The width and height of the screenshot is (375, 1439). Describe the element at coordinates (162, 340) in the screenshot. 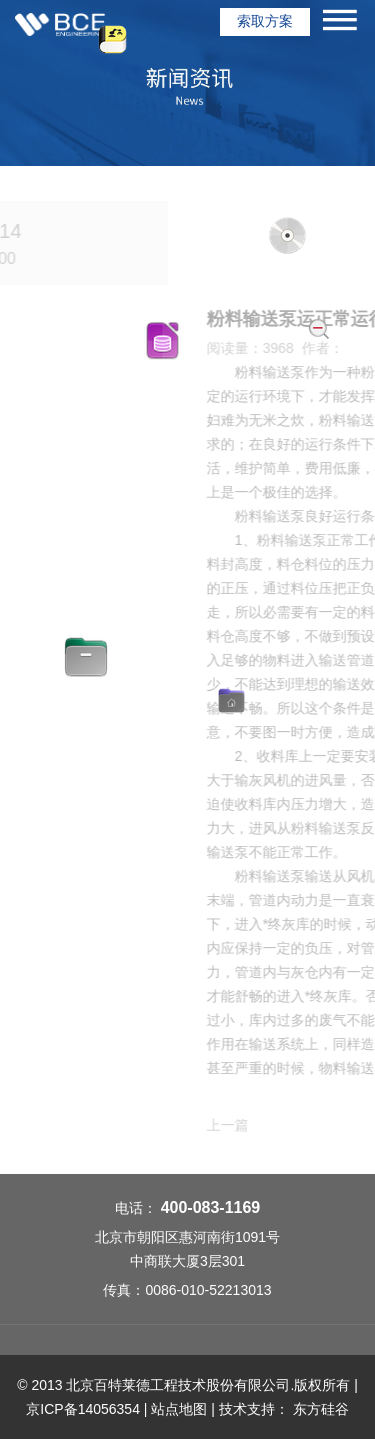

I see `open LibreOffice Base database application` at that location.